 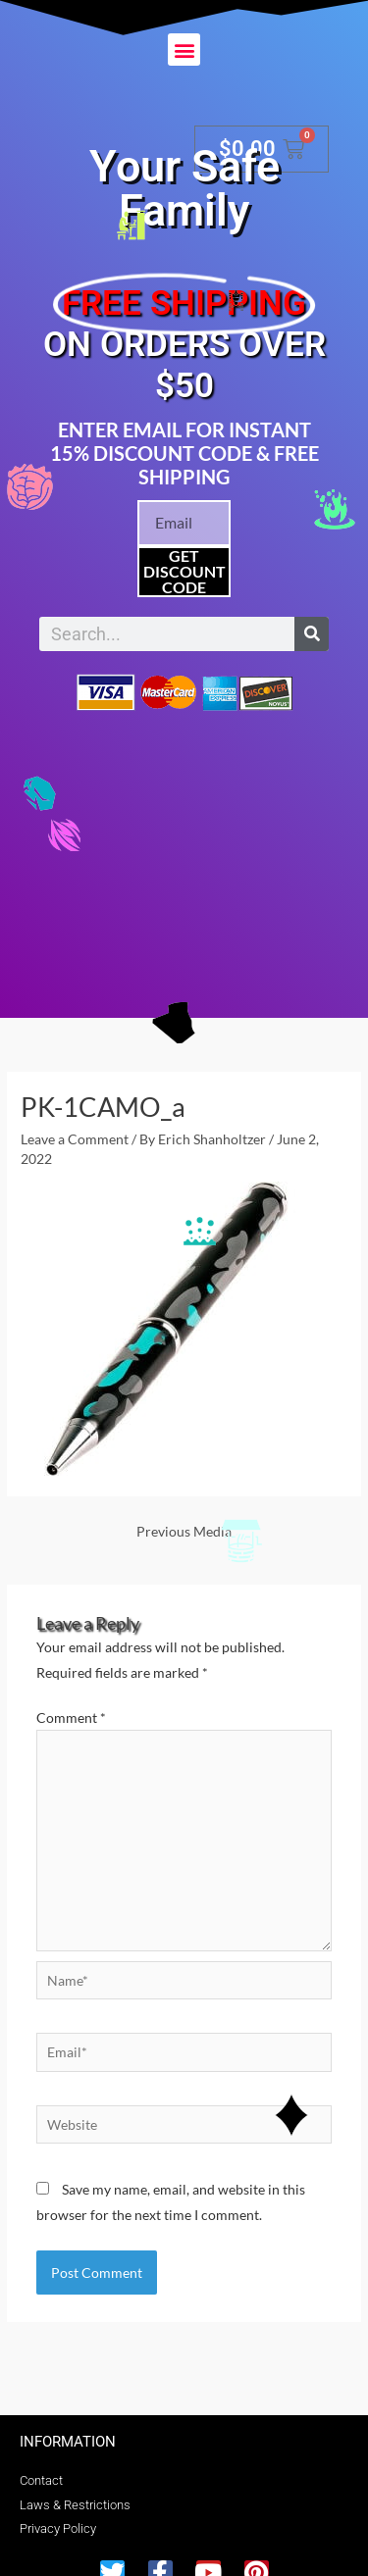 What do you see at coordinates (64, 834) in the screenshot?
I see `indicates wind or air movement effect` at bounding box center [64, 834].